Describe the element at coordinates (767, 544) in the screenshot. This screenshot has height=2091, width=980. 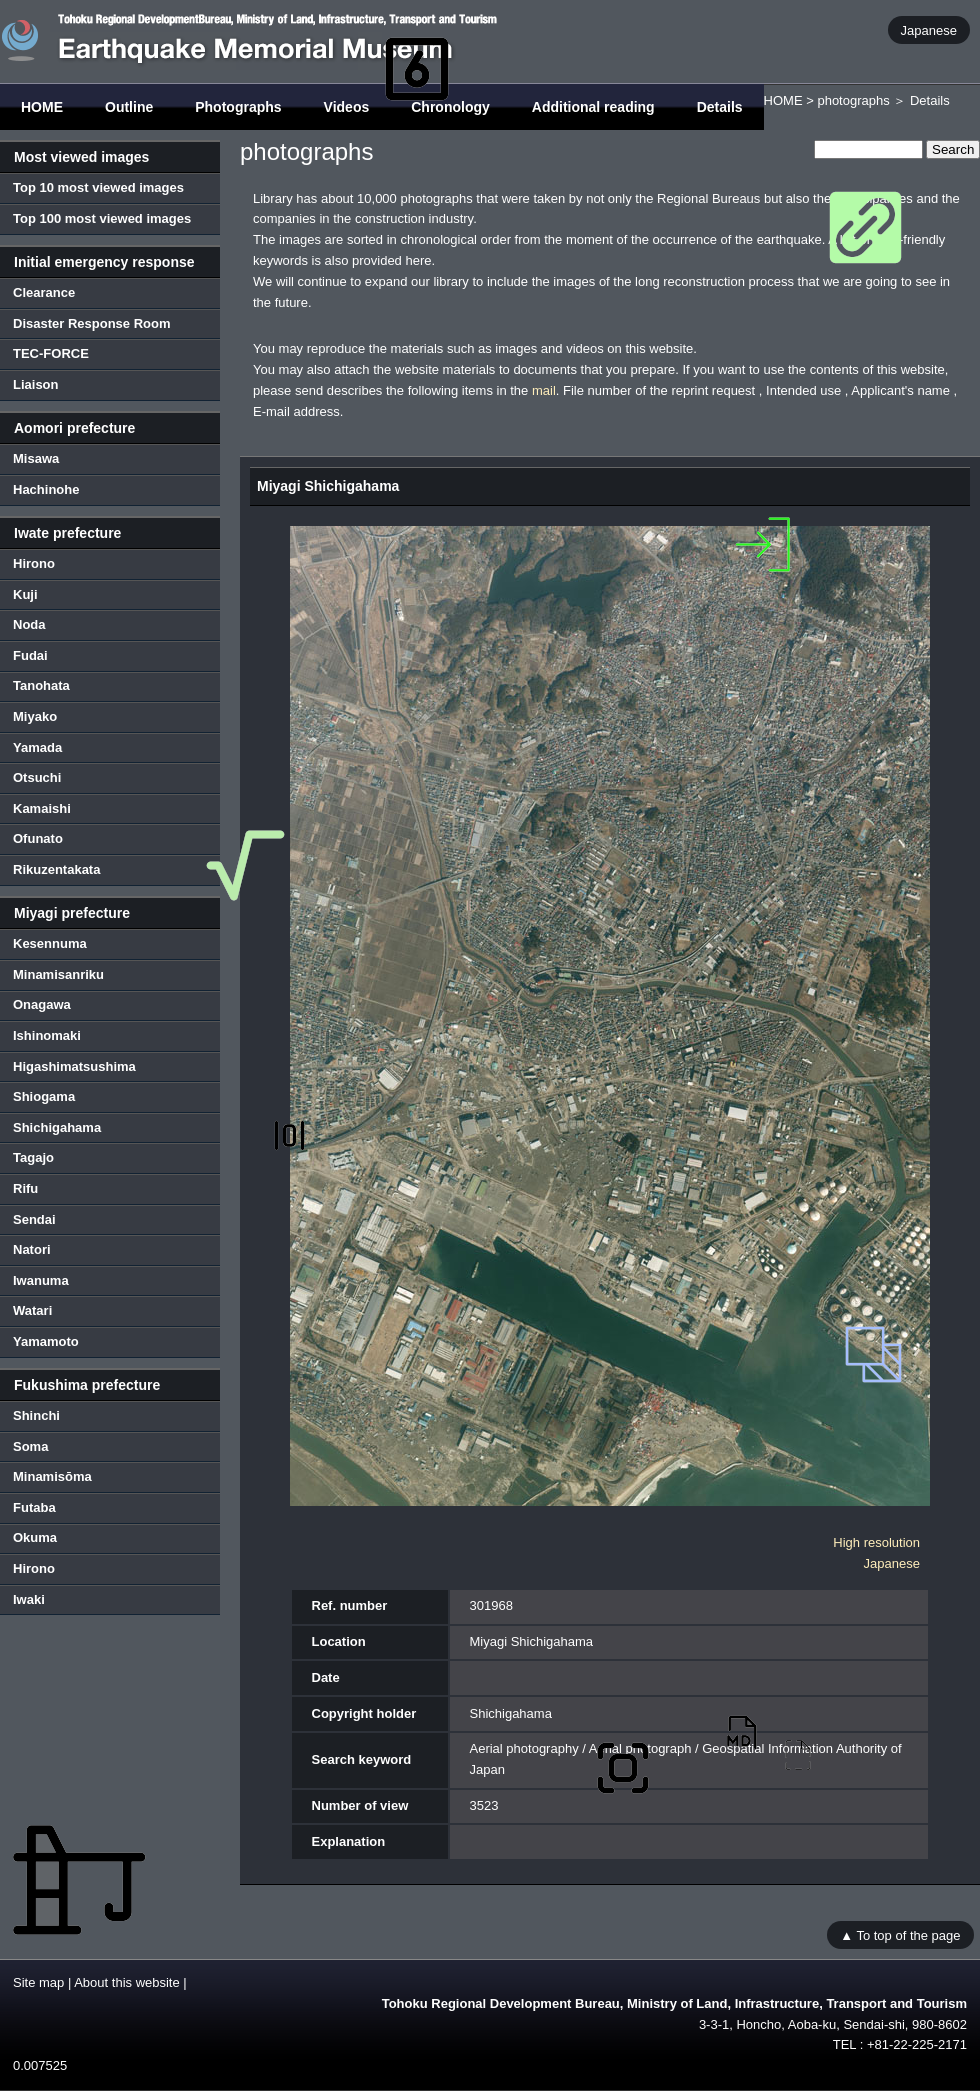
I see `sign in to your account` at that location.